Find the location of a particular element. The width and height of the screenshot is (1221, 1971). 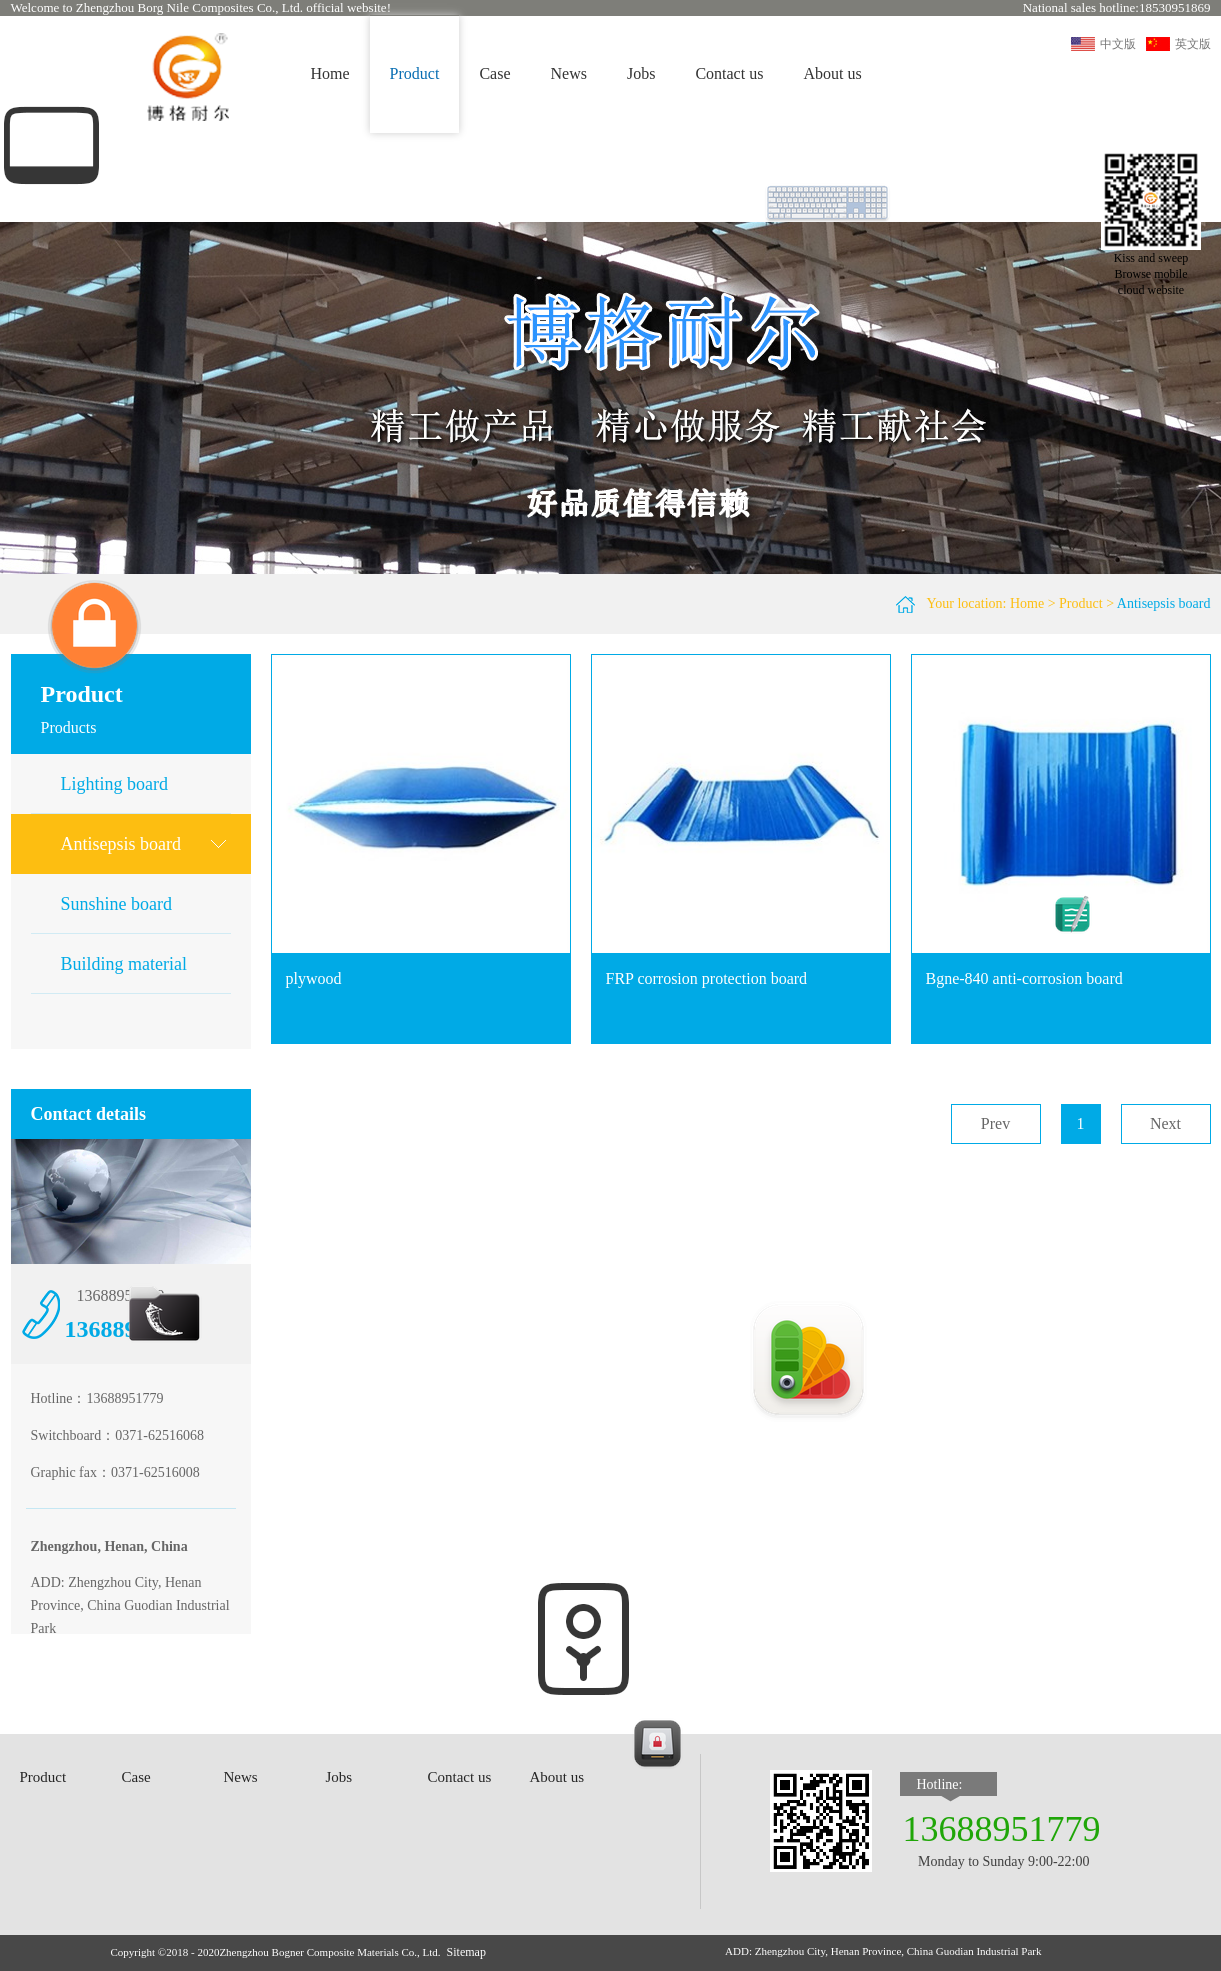

open folder containing lab or experiment files is located at coordinates (164, 1315).